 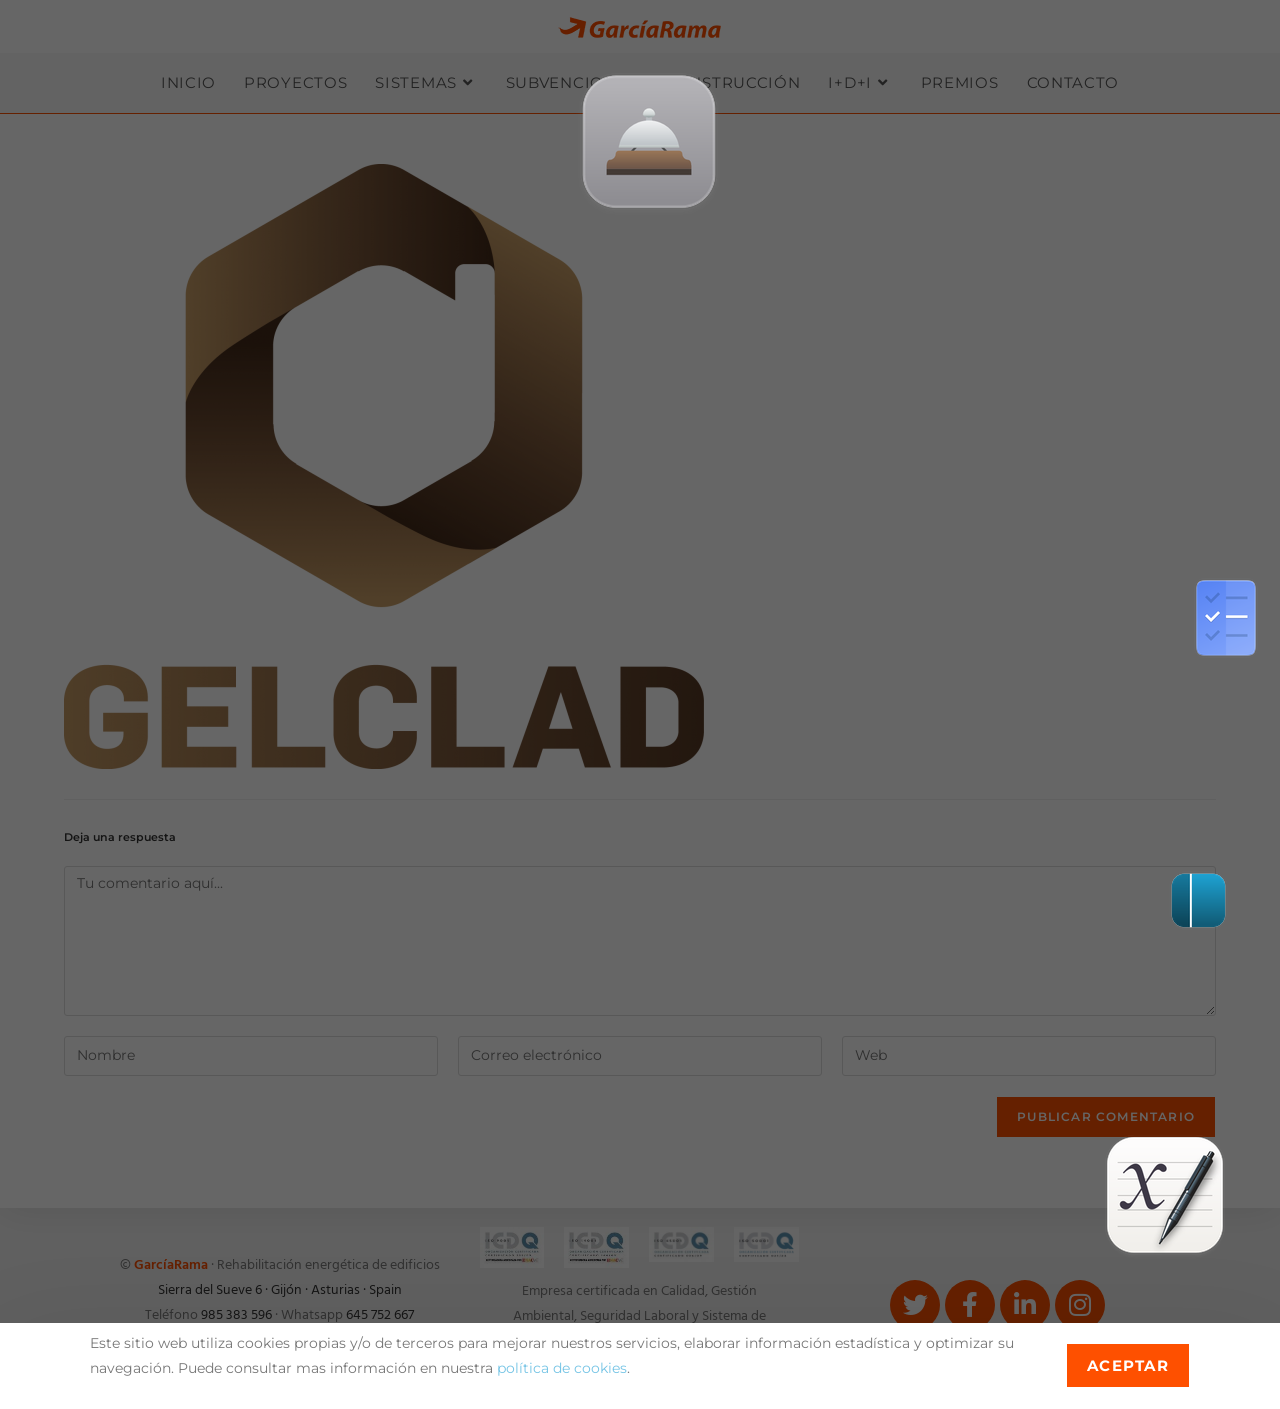 I want to click on open Xournal++ note-taking app, so click(x=1165, y=1195).